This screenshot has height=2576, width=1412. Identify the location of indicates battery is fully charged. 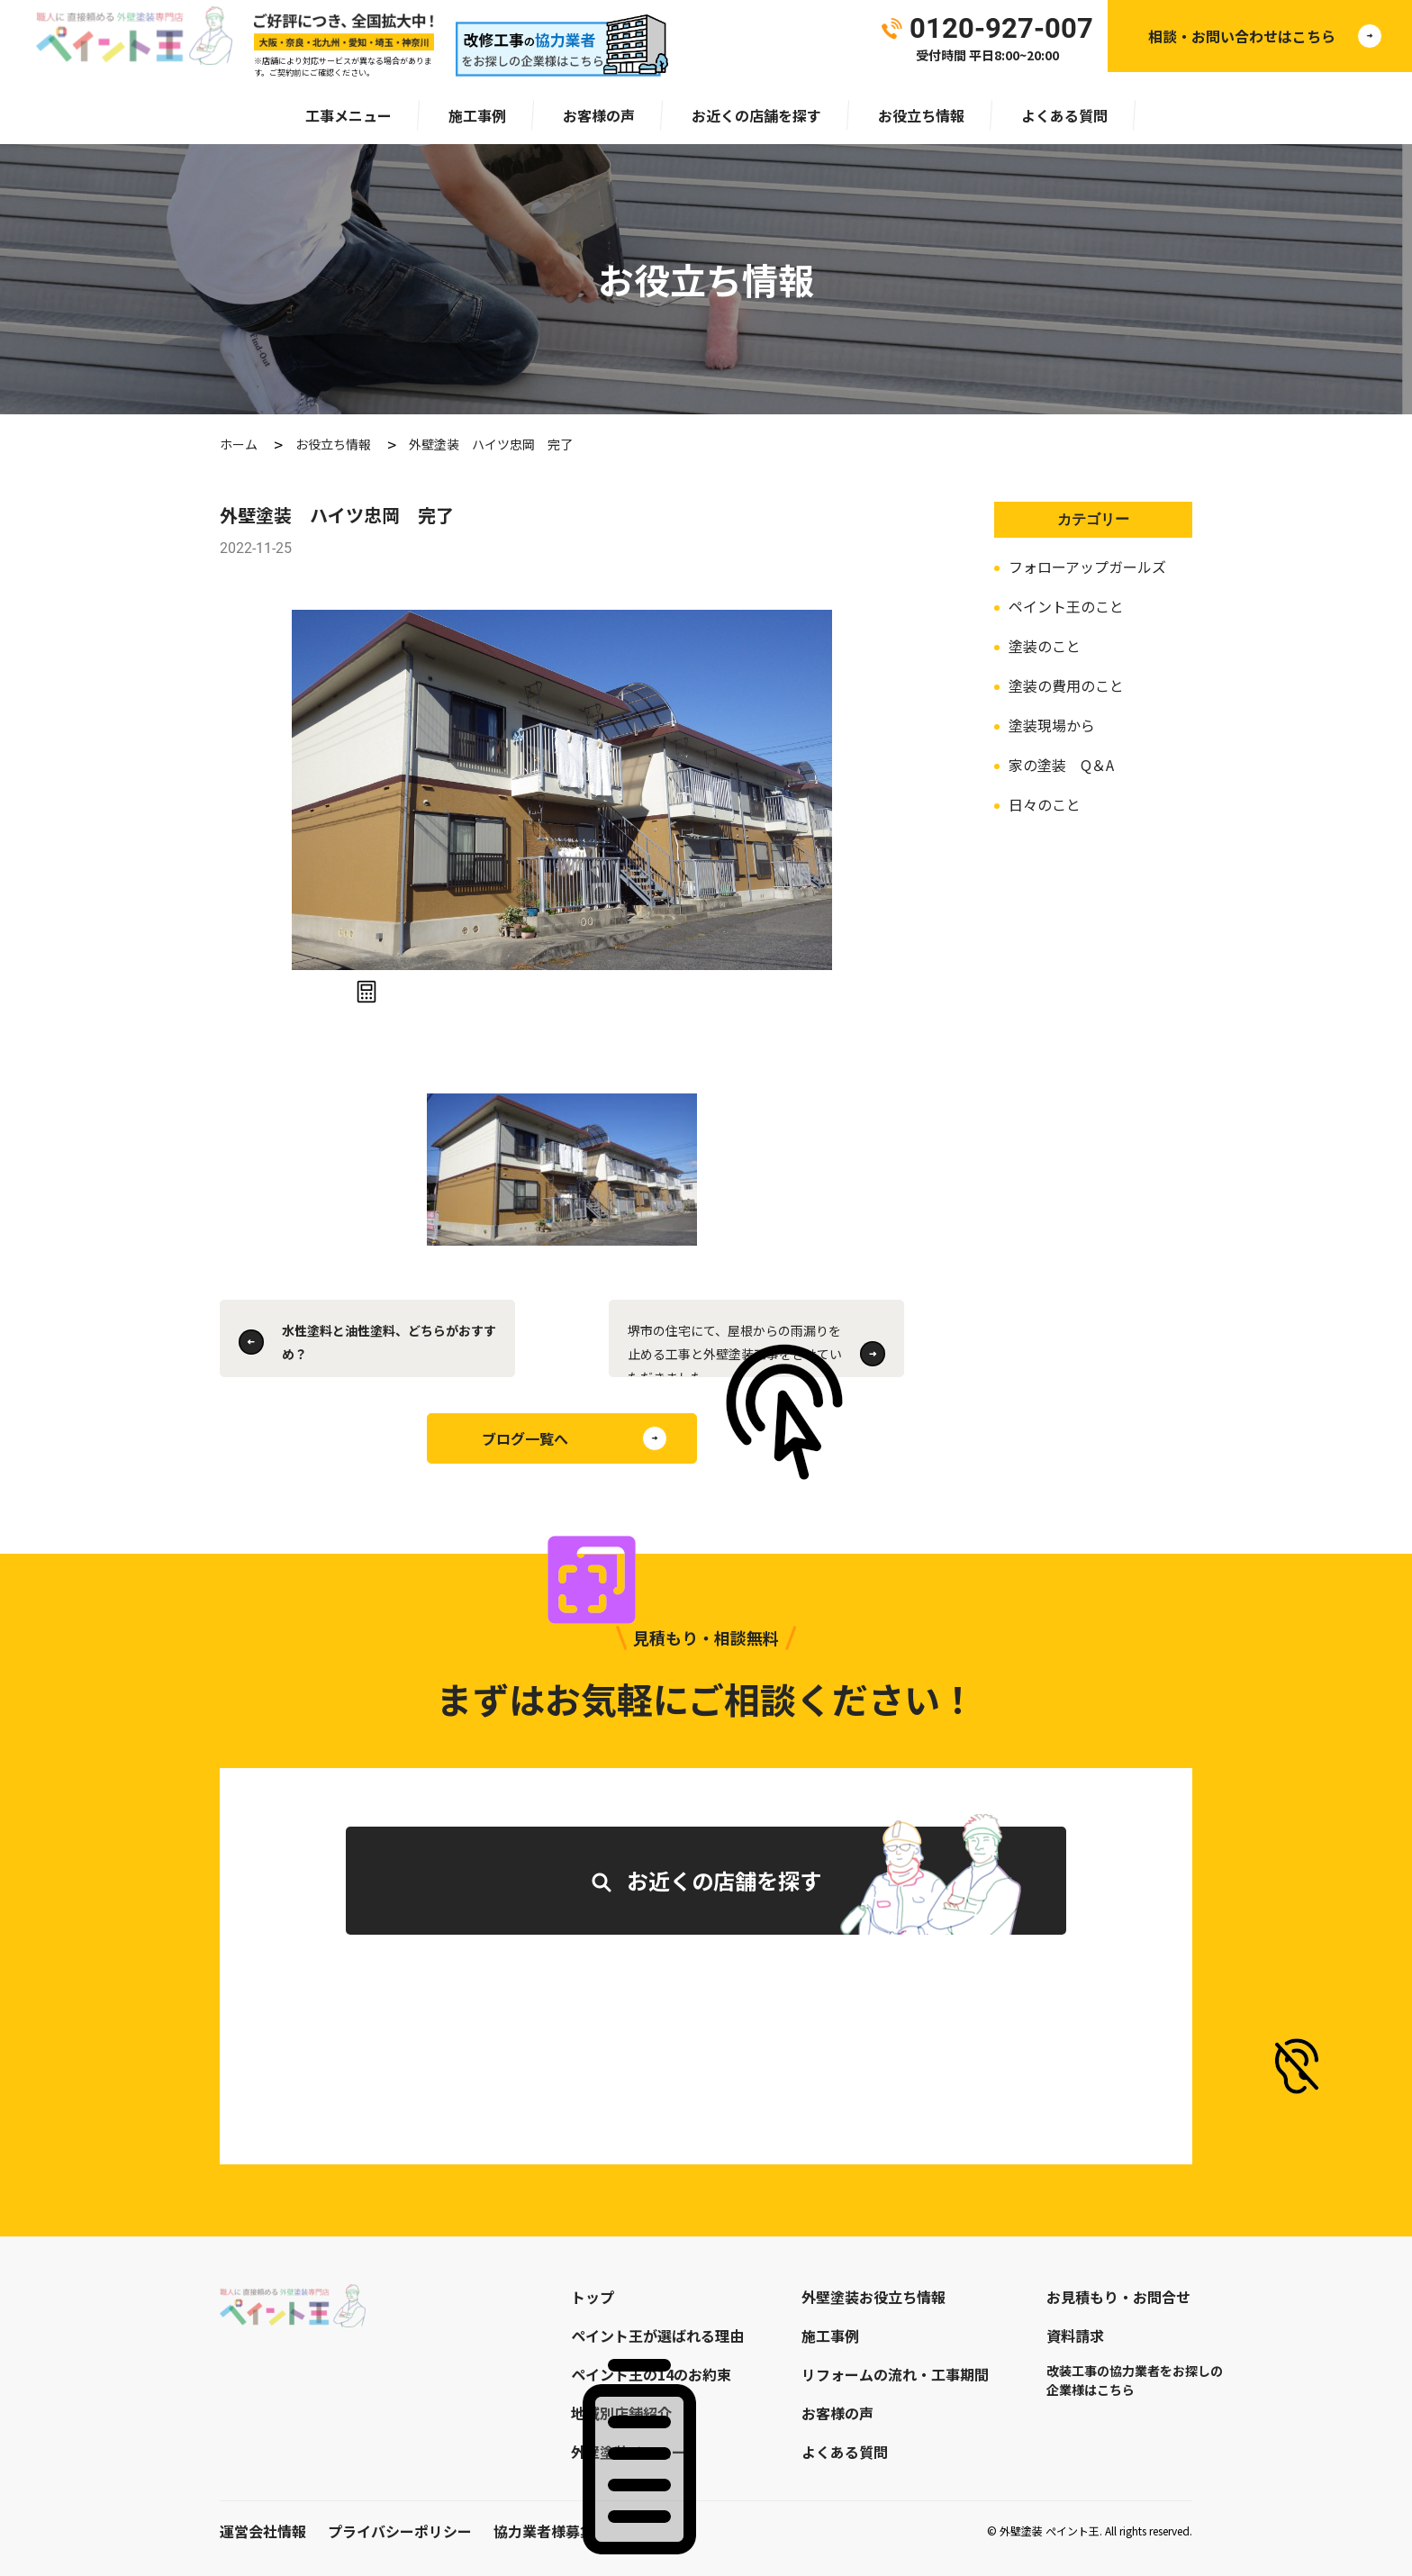
(639, 2460).